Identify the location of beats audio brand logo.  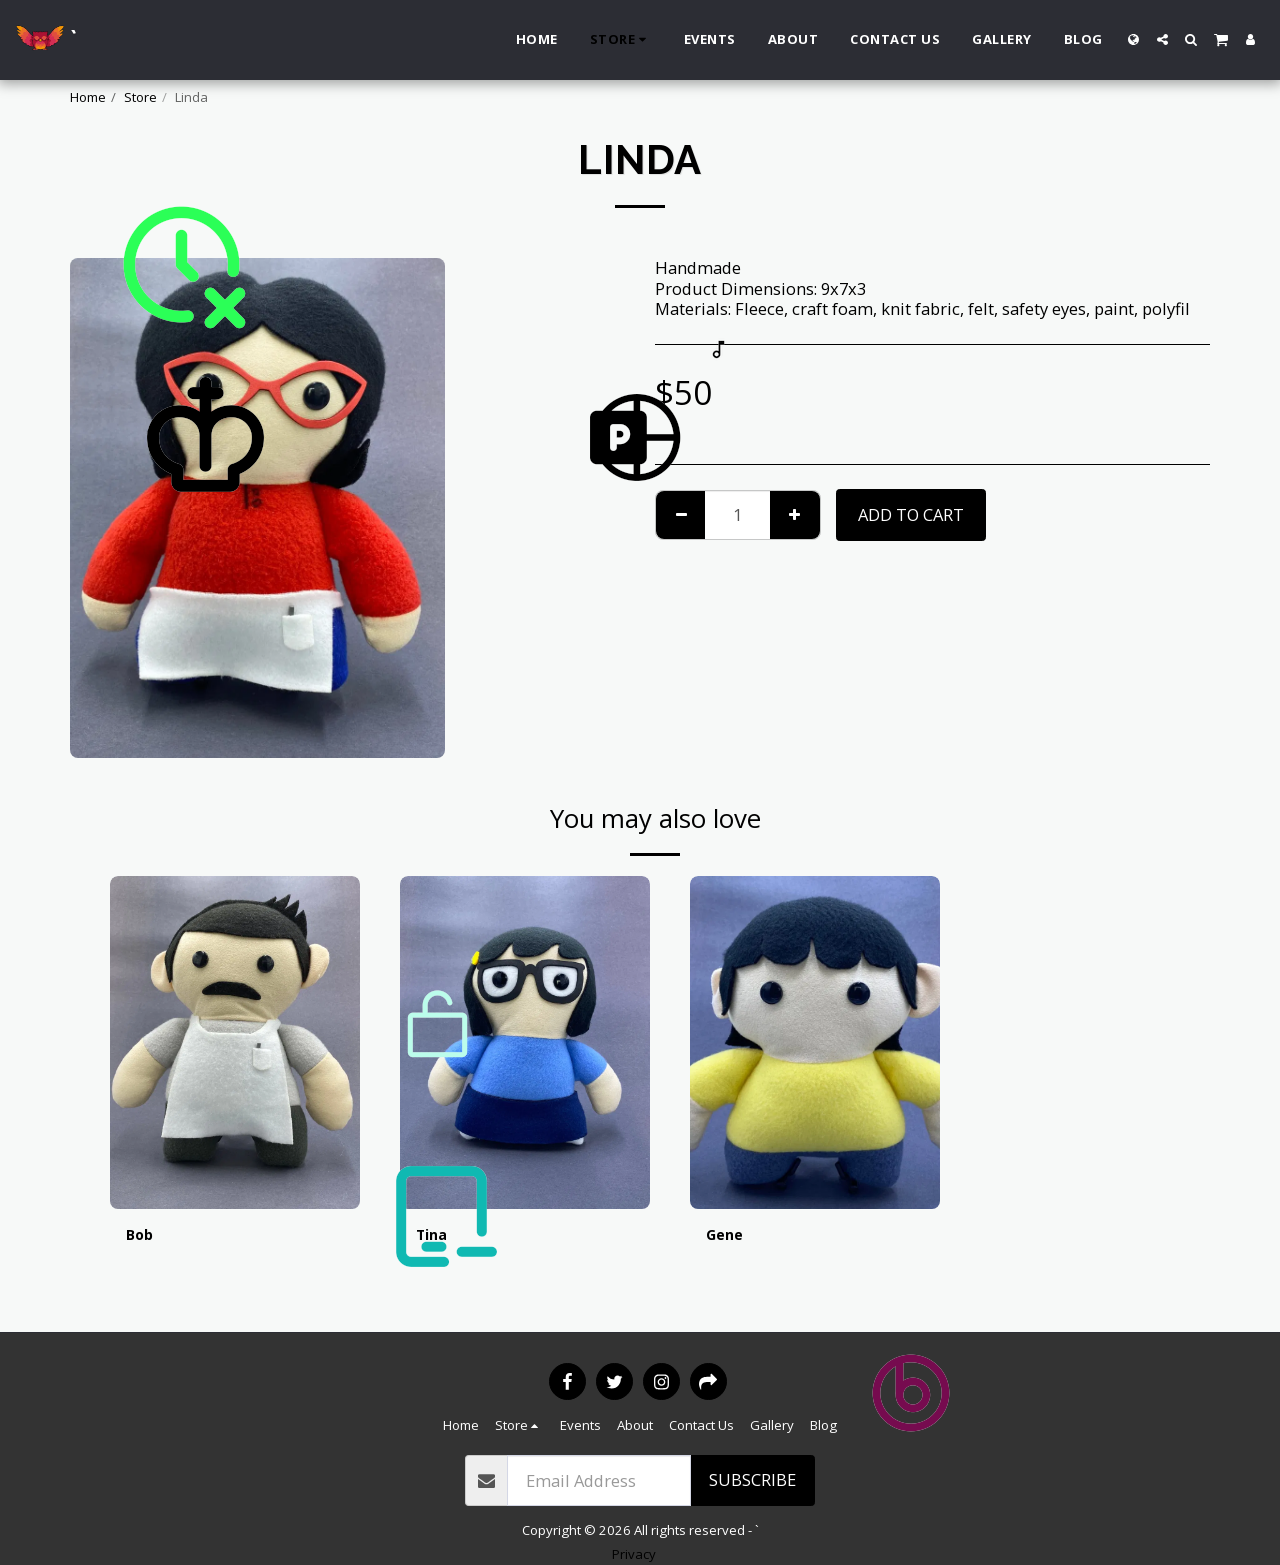
(911, 1393).